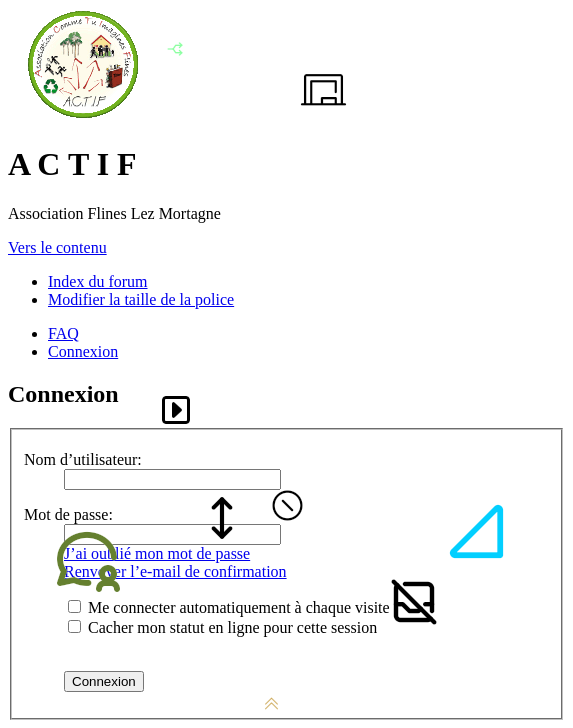 Image resolution: width=573 pixels, height=728 pixels. What do you see at coordinates (87, 559) in the screenshot?
I see `view conversation with a specific contact` at bounding box center [87, 559].